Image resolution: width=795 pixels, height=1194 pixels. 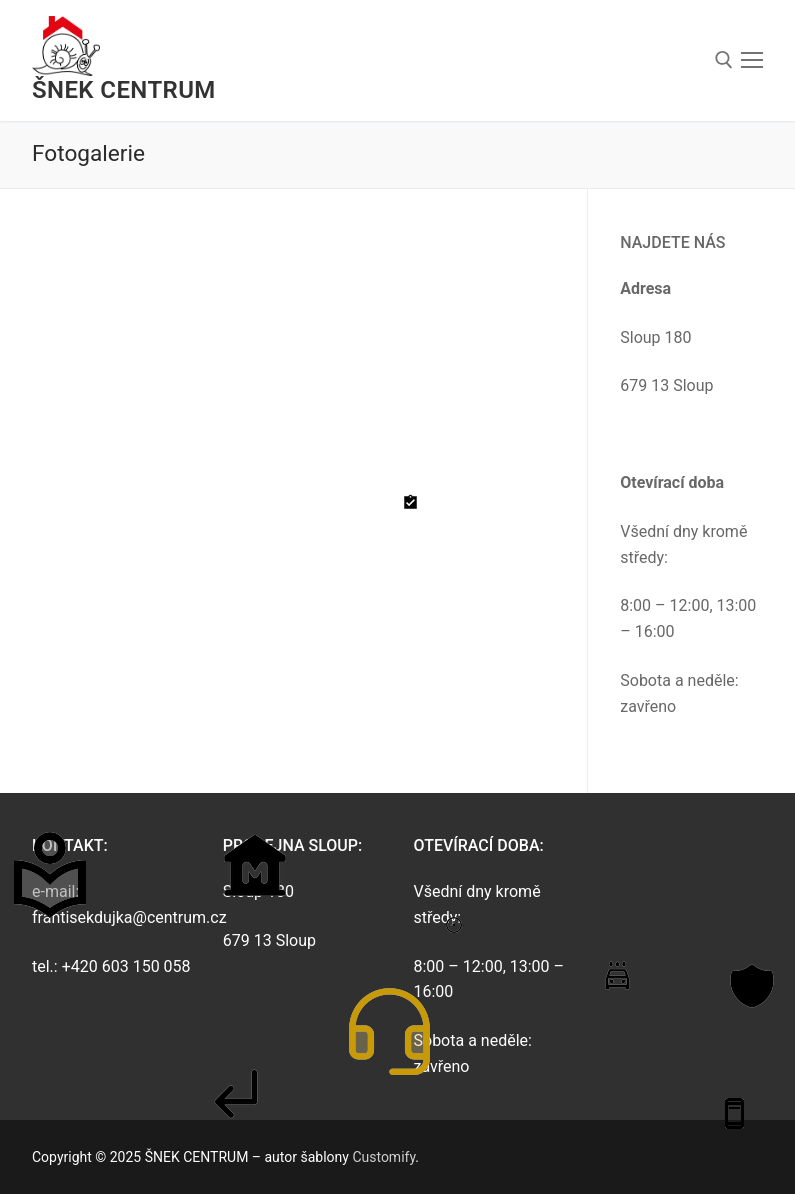 I want to click on contact customer support, so click(x=389, y=1028).